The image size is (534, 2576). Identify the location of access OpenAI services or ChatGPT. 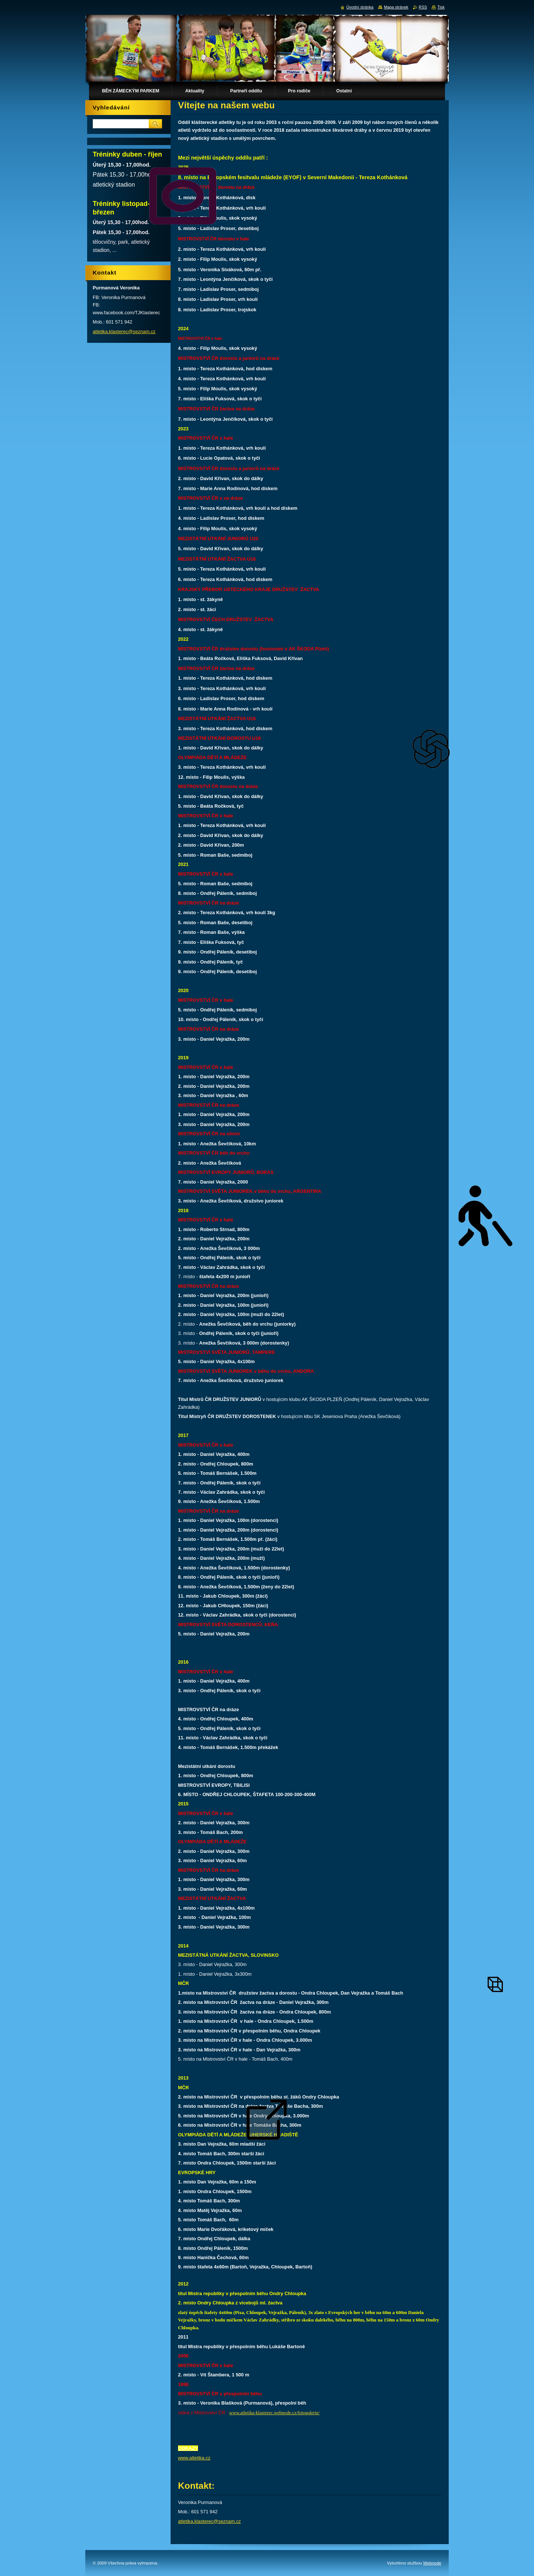
(431, 749).